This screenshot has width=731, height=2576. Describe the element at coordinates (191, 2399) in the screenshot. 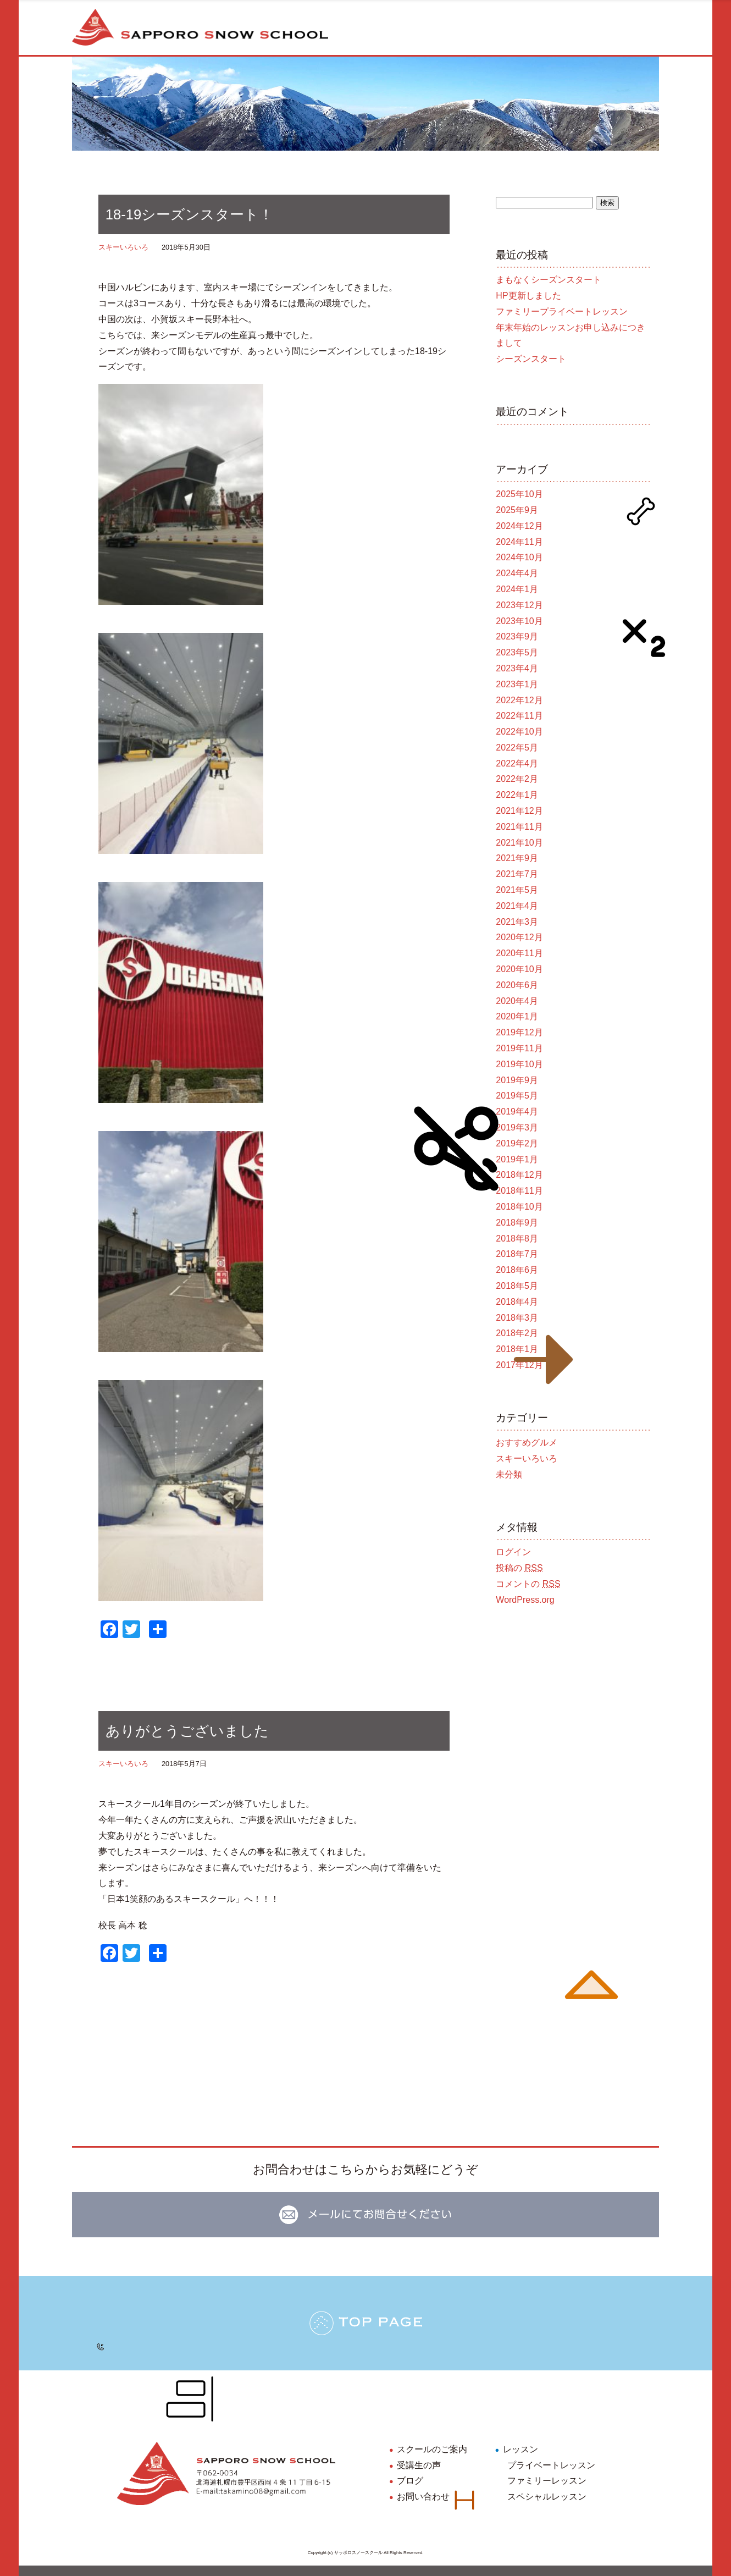

I see `align text to the right` at that location.